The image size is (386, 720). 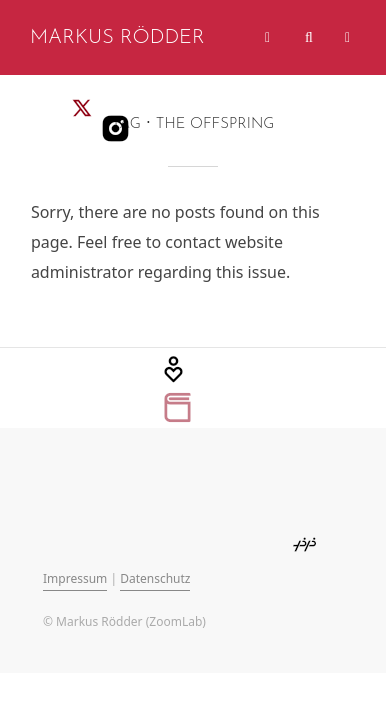 I want to click on open library or book collection, so click(x=177, y=407).